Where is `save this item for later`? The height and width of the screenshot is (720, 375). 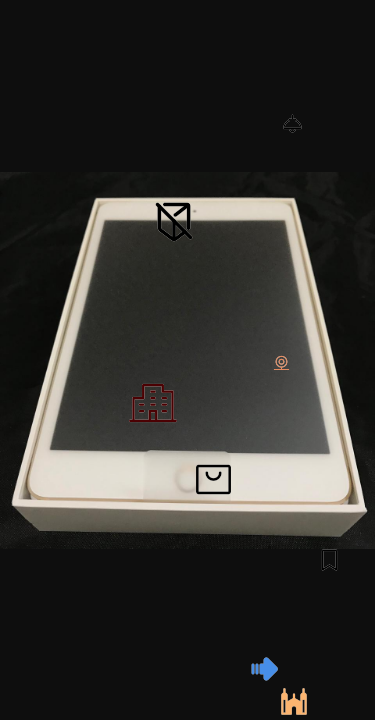 save this item for later is located at coordinates (329, 559).